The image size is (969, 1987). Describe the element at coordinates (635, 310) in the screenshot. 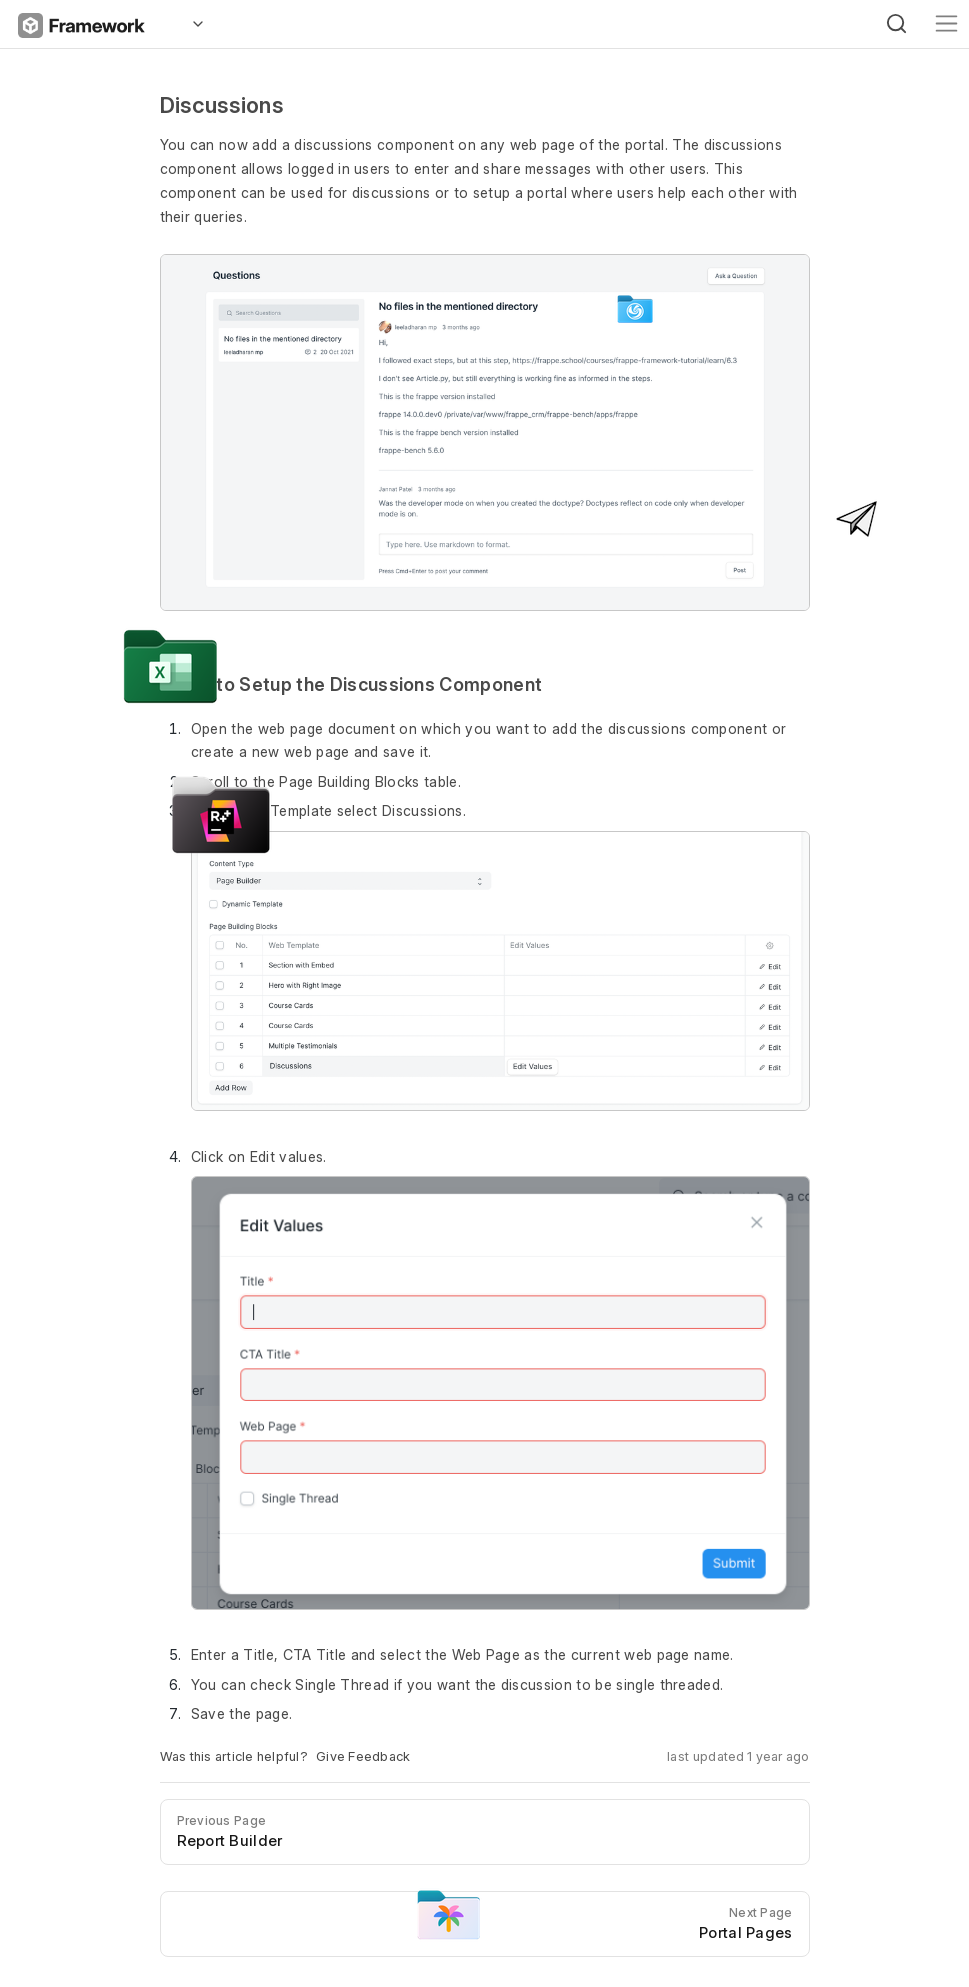

I see `open deepin OS system folder` at that location.